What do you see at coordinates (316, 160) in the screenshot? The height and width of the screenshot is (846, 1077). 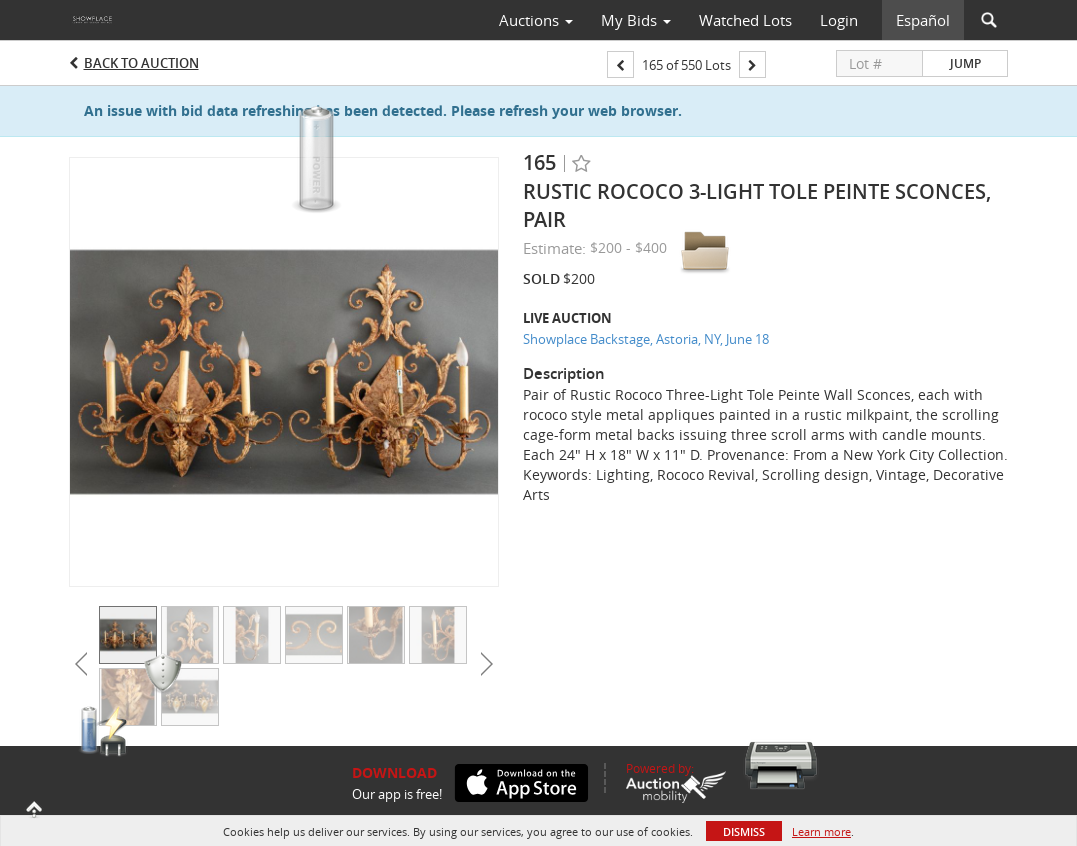 I see `indicates battery is depleted and needs charging` at bounding box center [316, 160].